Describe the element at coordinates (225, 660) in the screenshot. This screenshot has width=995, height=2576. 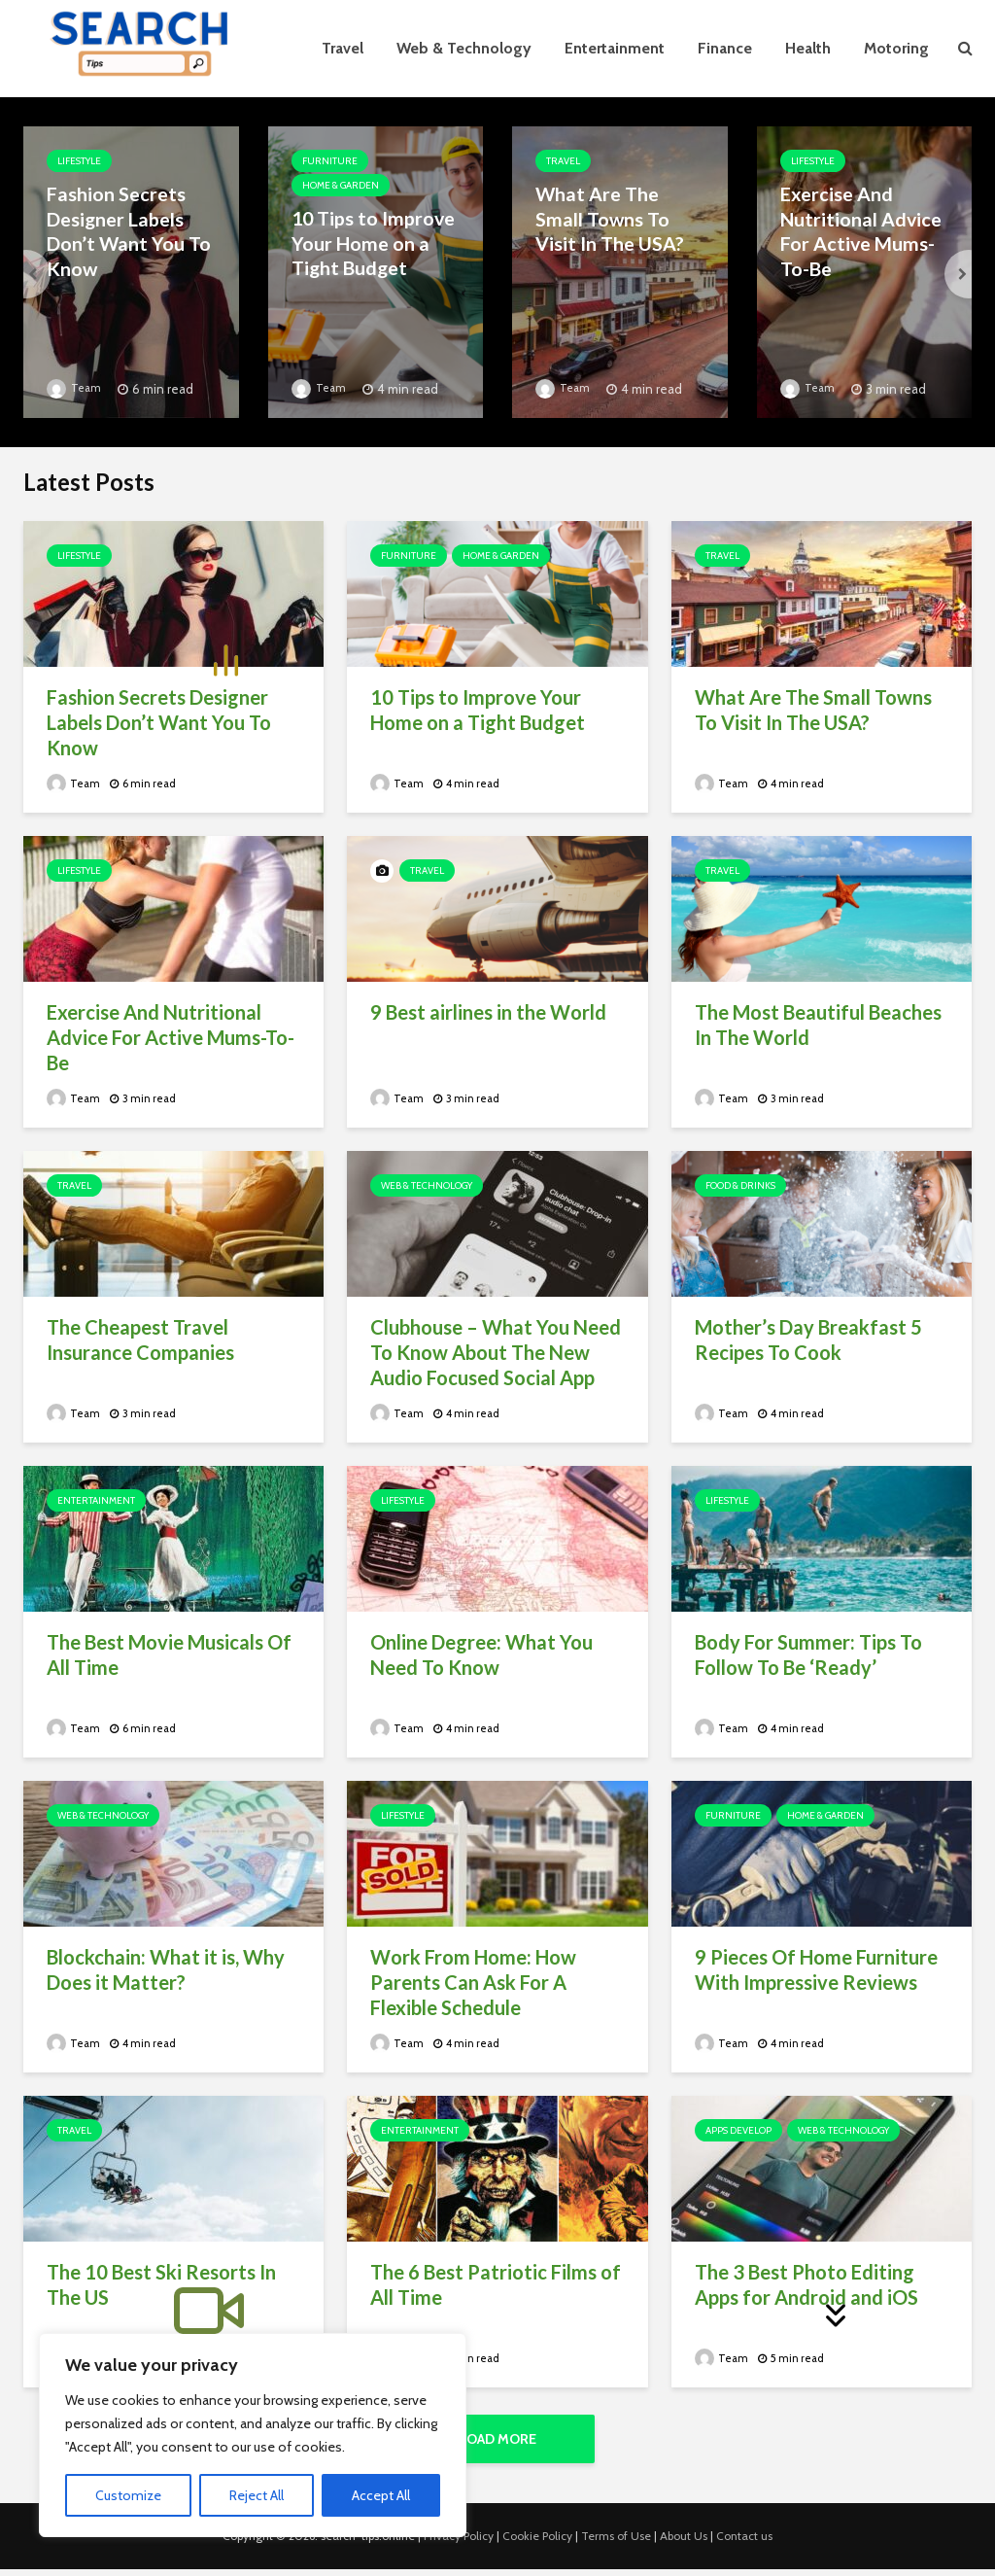
I see `view analytics or statistics` at that location.